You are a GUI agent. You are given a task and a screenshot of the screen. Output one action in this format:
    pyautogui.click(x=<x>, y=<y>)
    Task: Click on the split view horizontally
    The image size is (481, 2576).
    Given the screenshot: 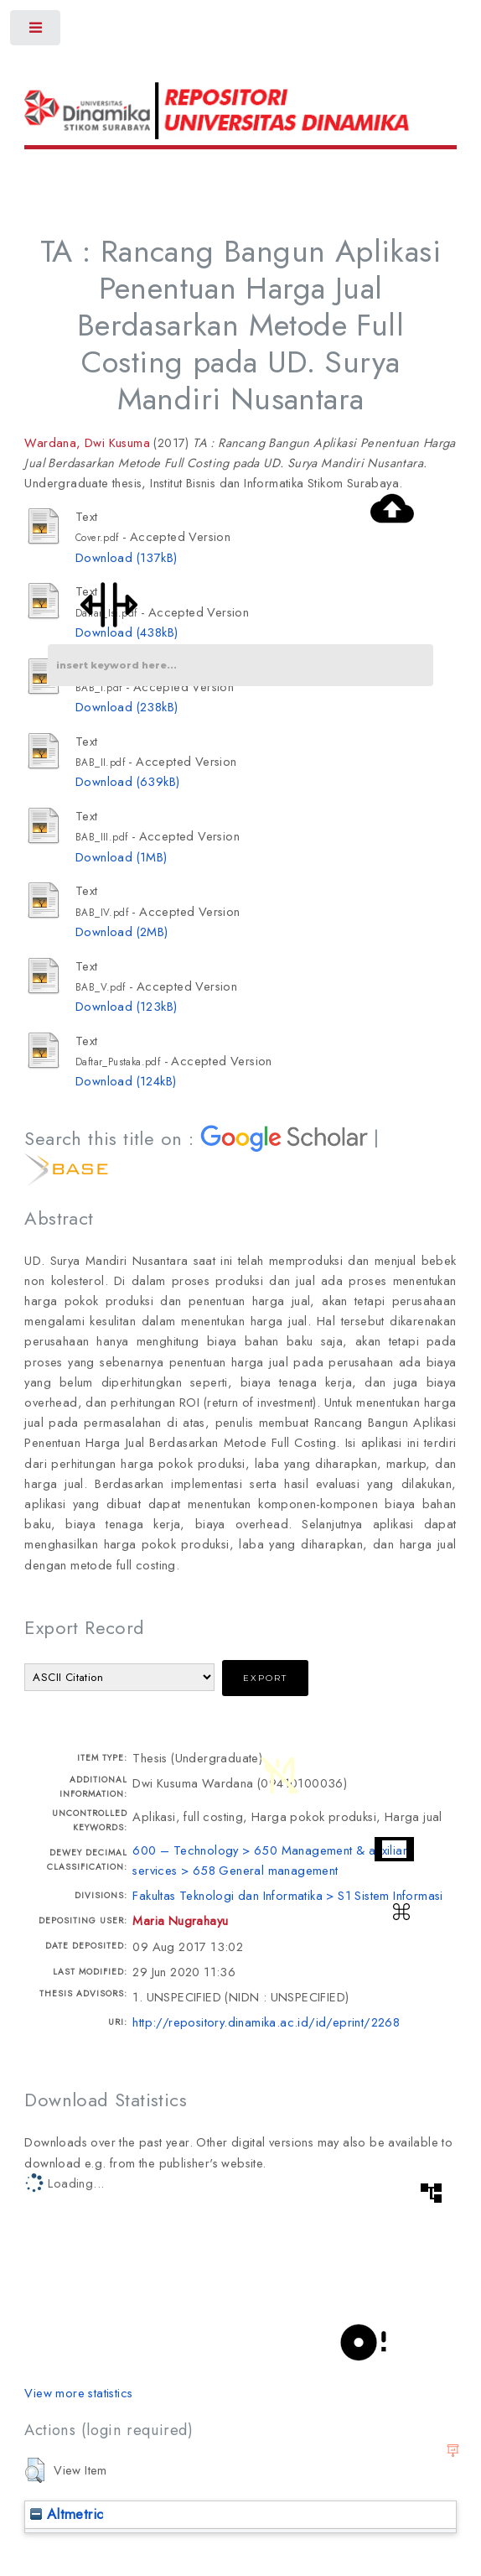 What is the action you would take?
    pyautogui.click(x=109, y=605)
    